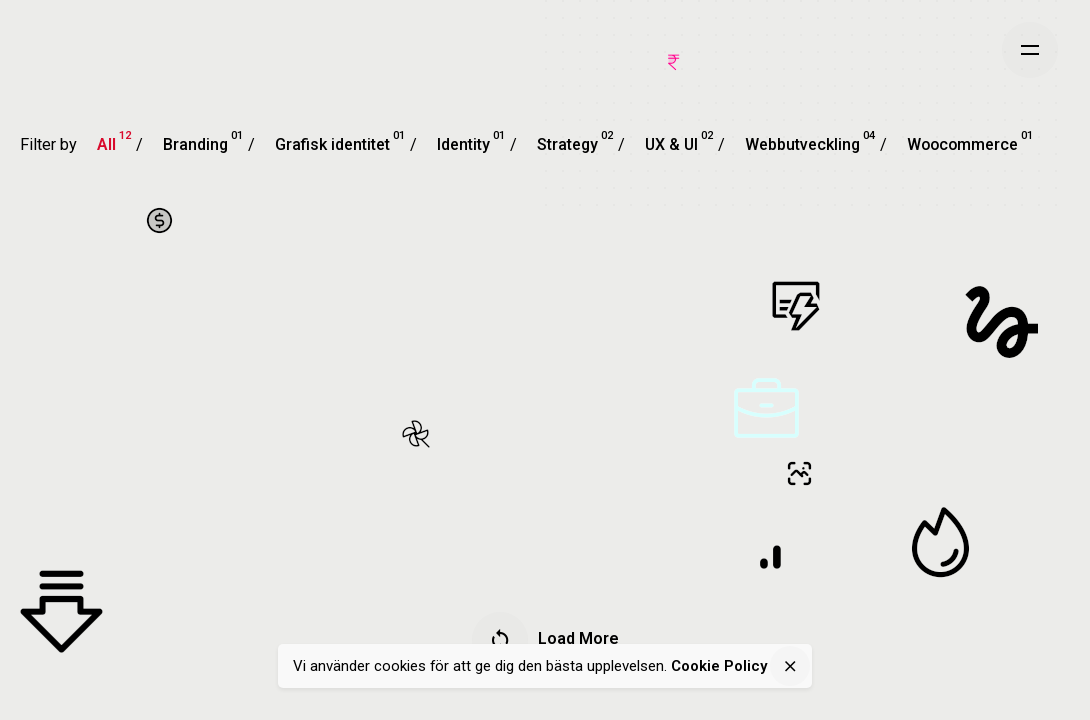  Describe the element at coordinates (766, 410) in the screenshot. I see `access work or business-related features` at that location.